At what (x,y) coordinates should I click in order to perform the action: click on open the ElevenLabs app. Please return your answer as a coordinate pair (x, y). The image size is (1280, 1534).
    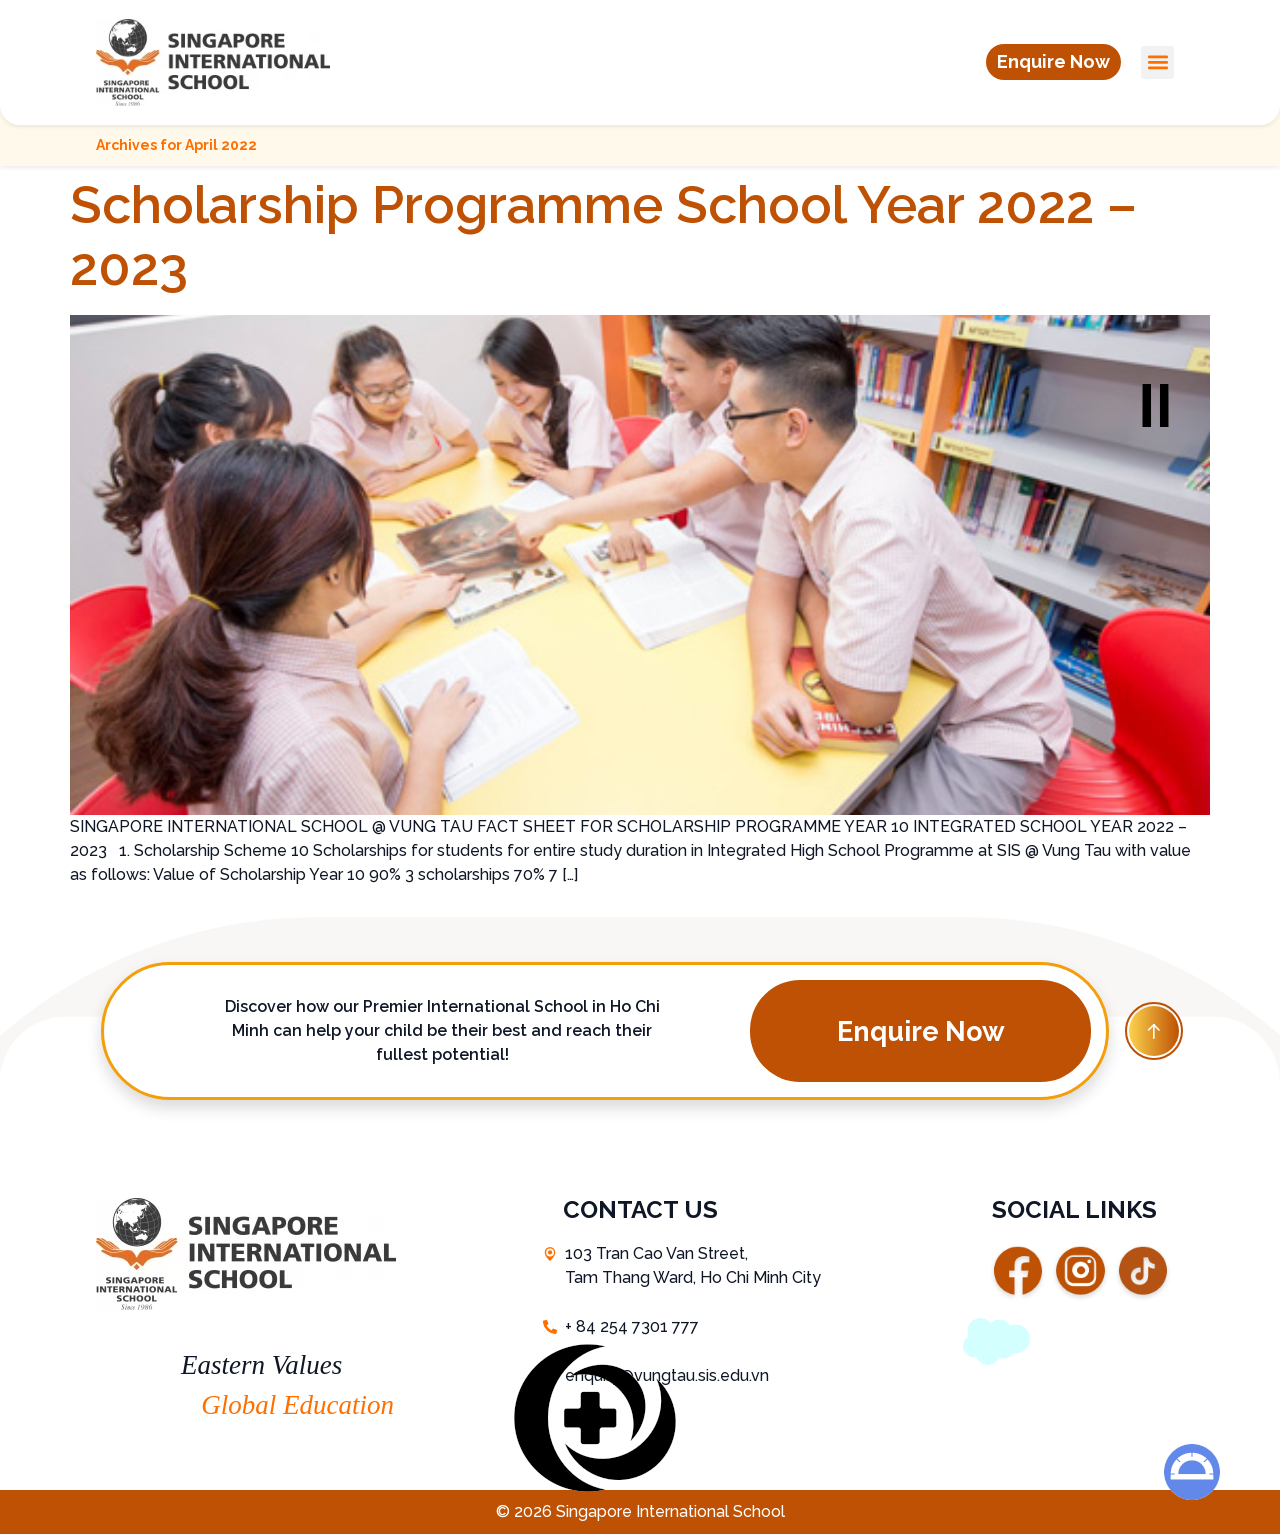
    Looking at the image, I should click on (1155, 405).